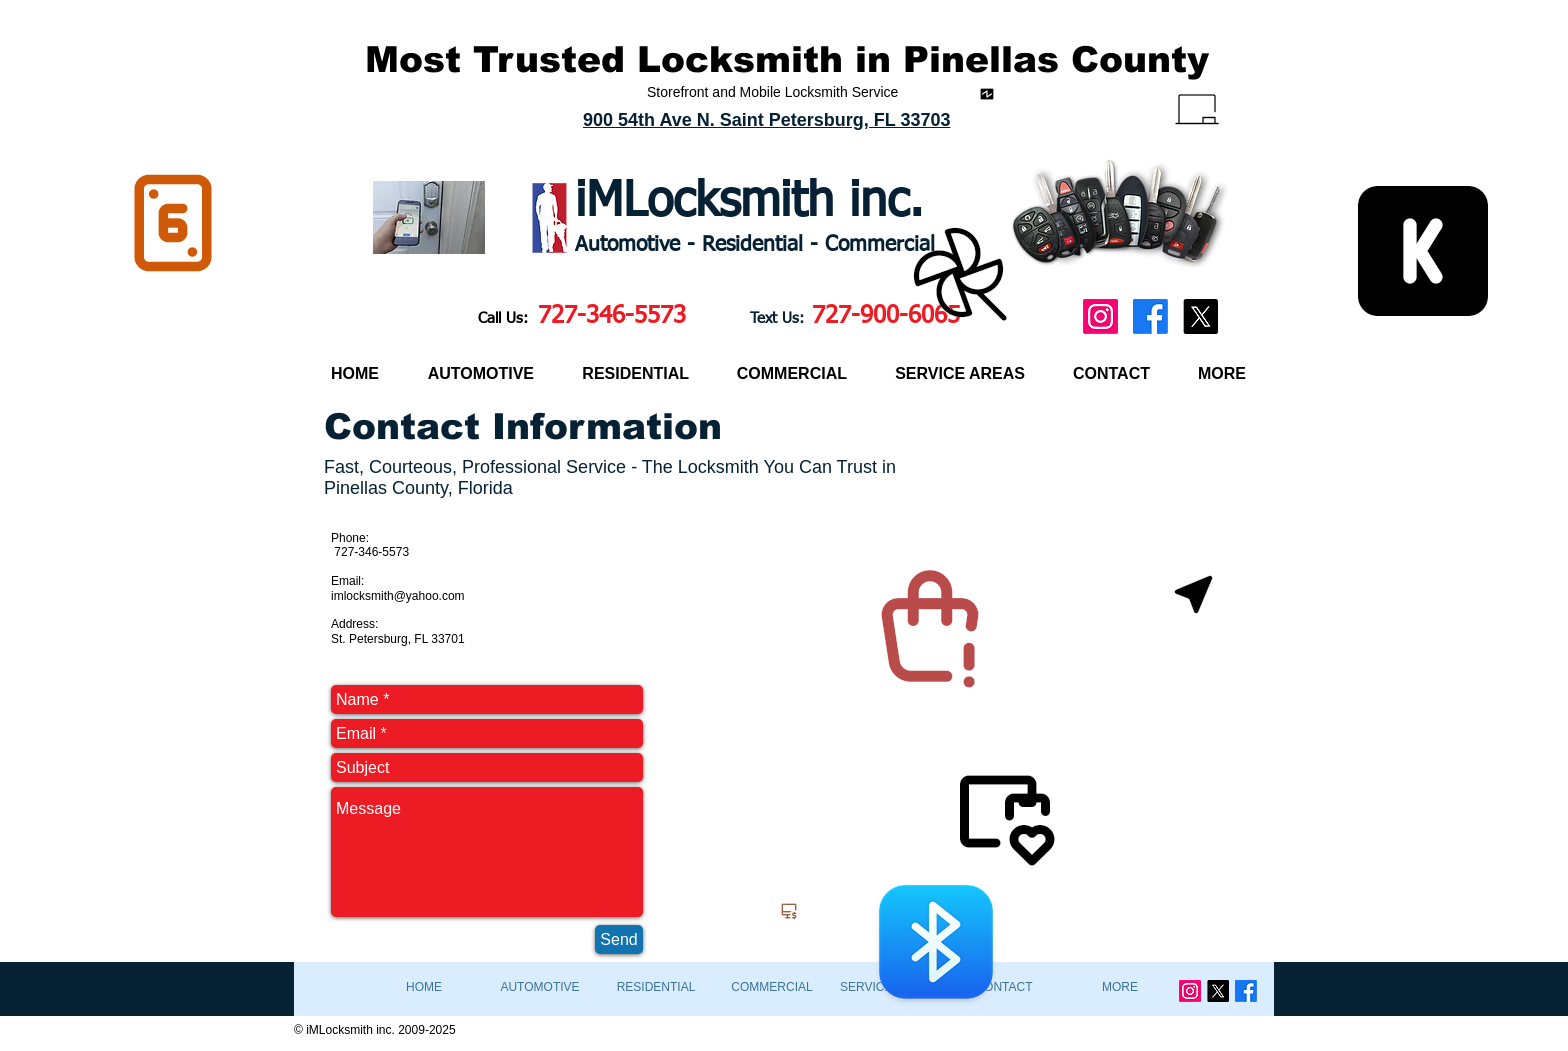  I want to click on favorite or like a connected device, so click(1005, 816).